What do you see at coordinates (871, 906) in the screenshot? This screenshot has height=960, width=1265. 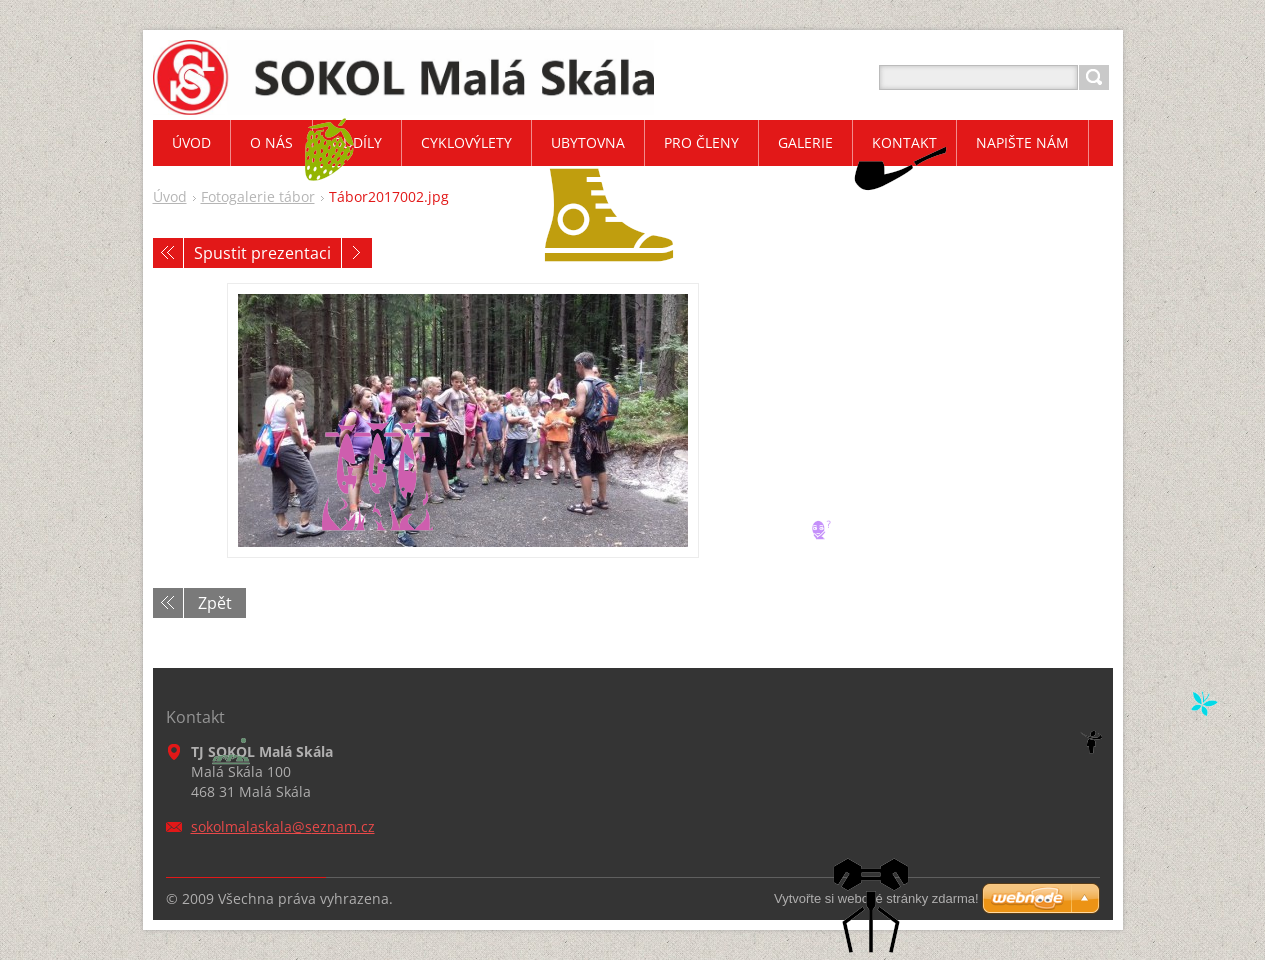 I see `deploy nano-bot units` at bounding box center [871, 906].